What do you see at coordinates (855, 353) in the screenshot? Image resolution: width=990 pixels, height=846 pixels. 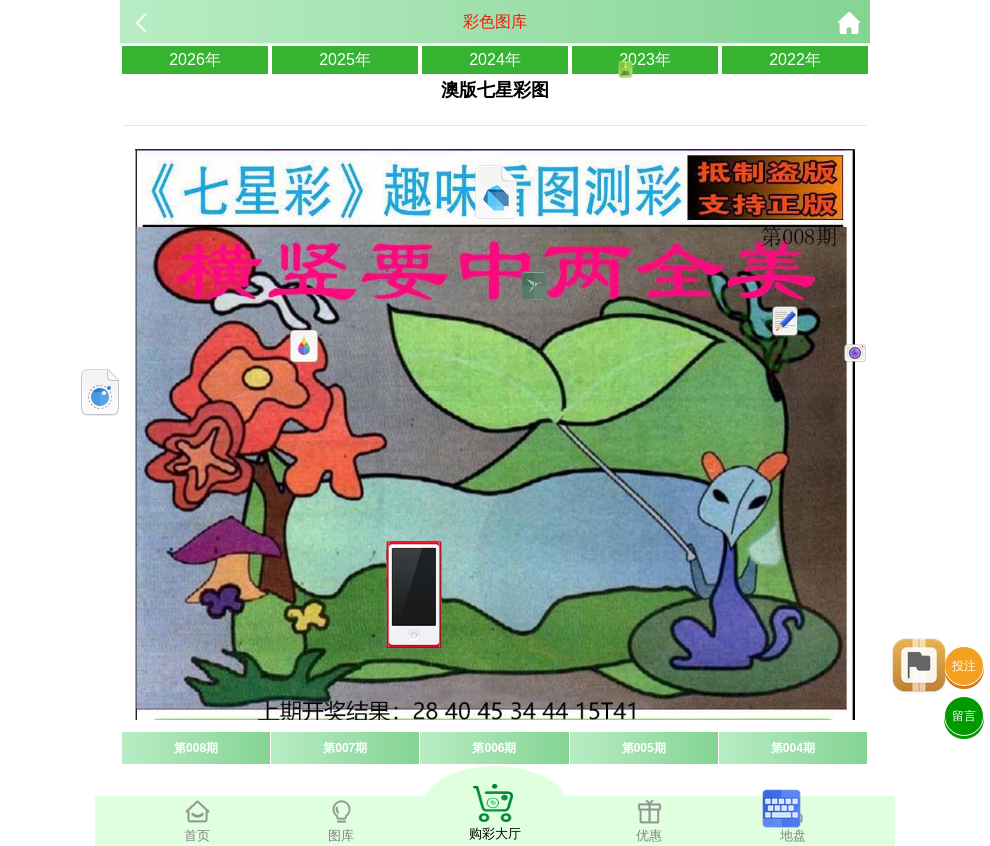 I see `open the camera app` at bounding box center [855, 353].